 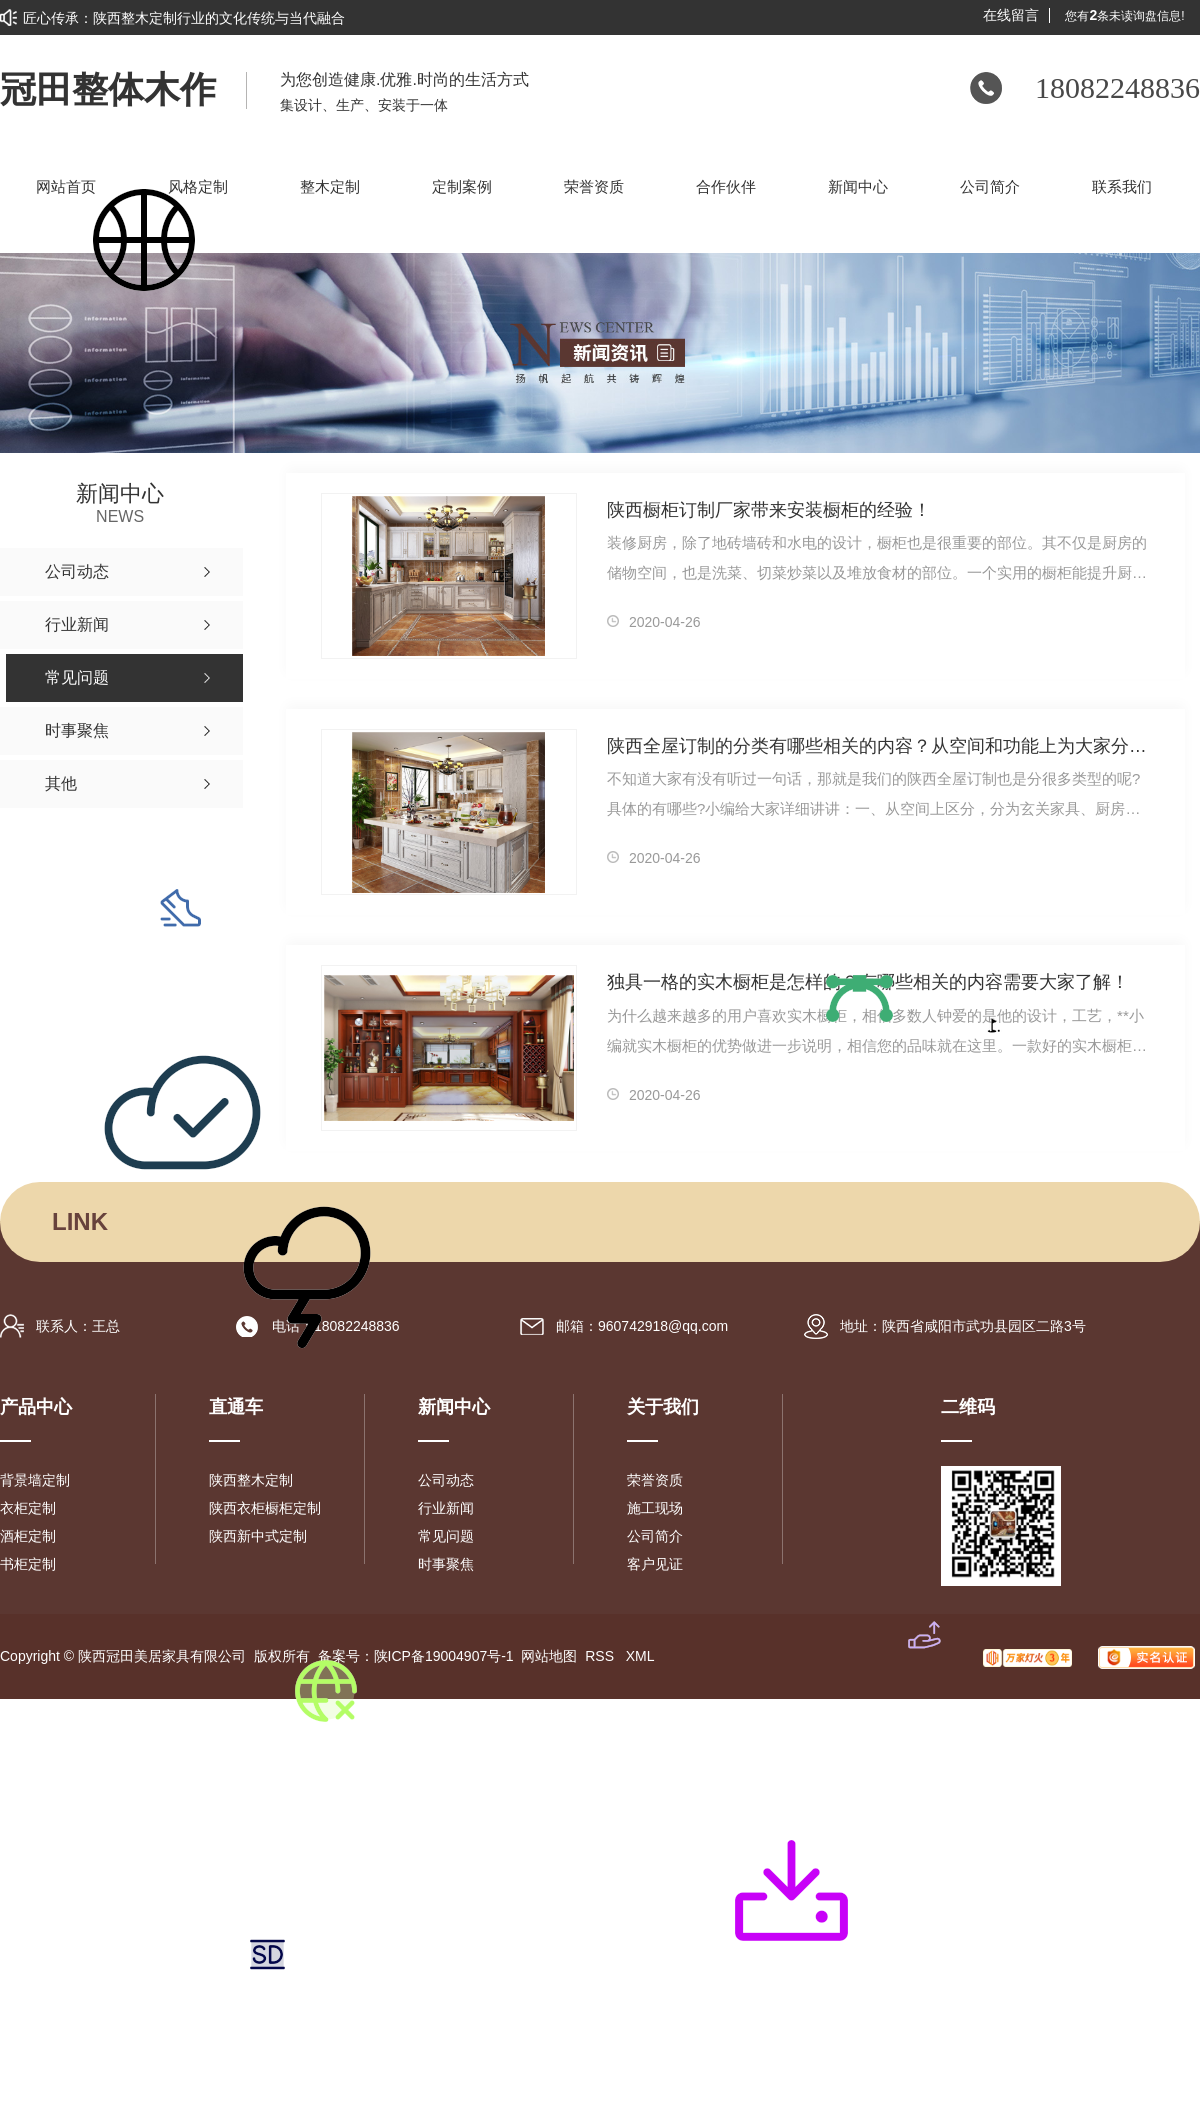 What do you see at coordinates (144, 240) in the screenshot?
I see `access sports or basketball-related content` at bounding box center [144, 240].